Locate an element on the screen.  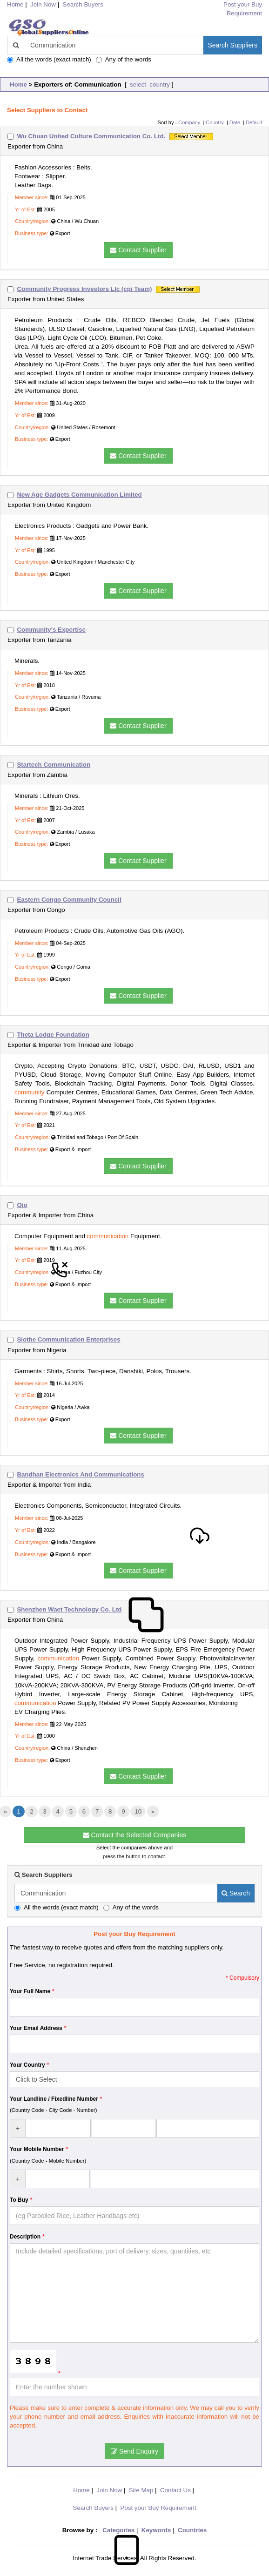
switch to tablet view or layout is located at coordinates (127, 2550).